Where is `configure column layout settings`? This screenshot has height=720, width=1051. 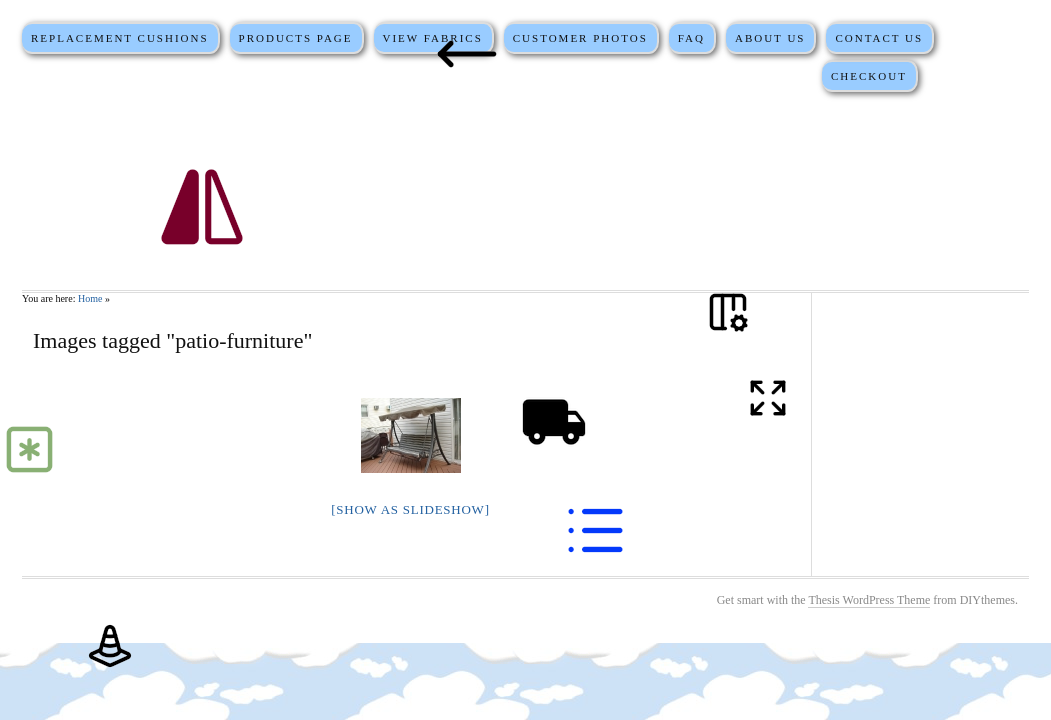
configure column layout settings is located at coordinates (728, 312).